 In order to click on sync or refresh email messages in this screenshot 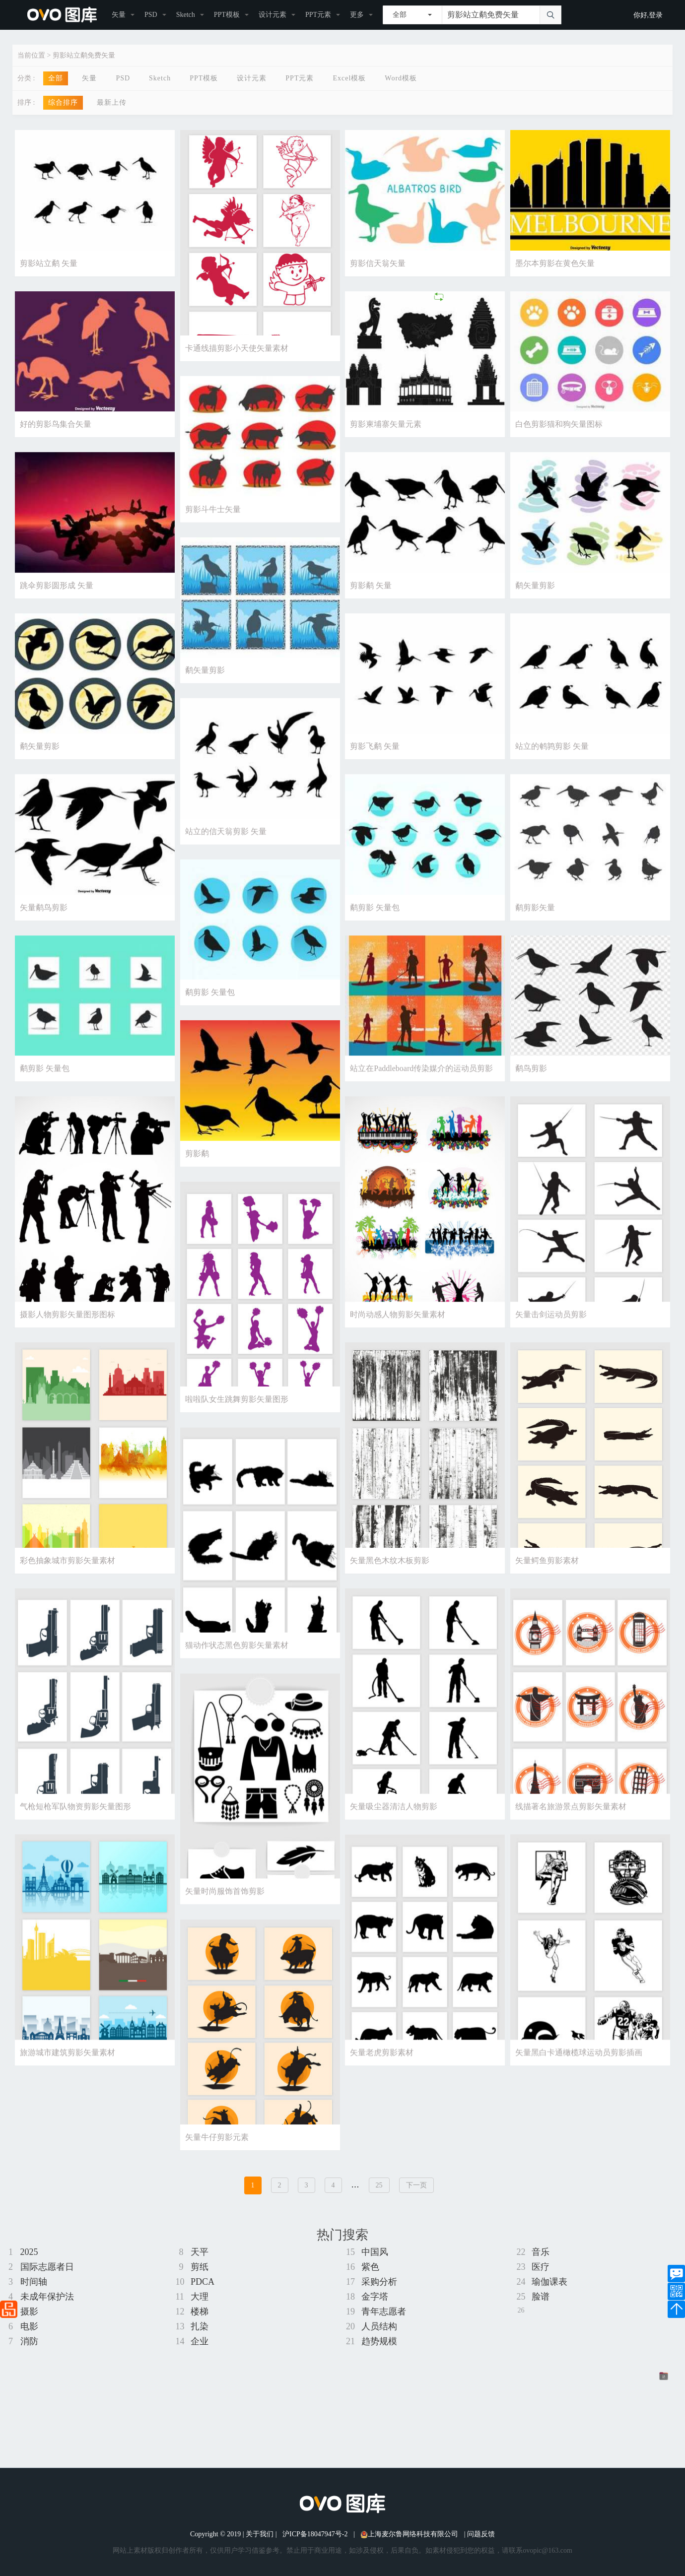, I will do `click(439, 297)`.